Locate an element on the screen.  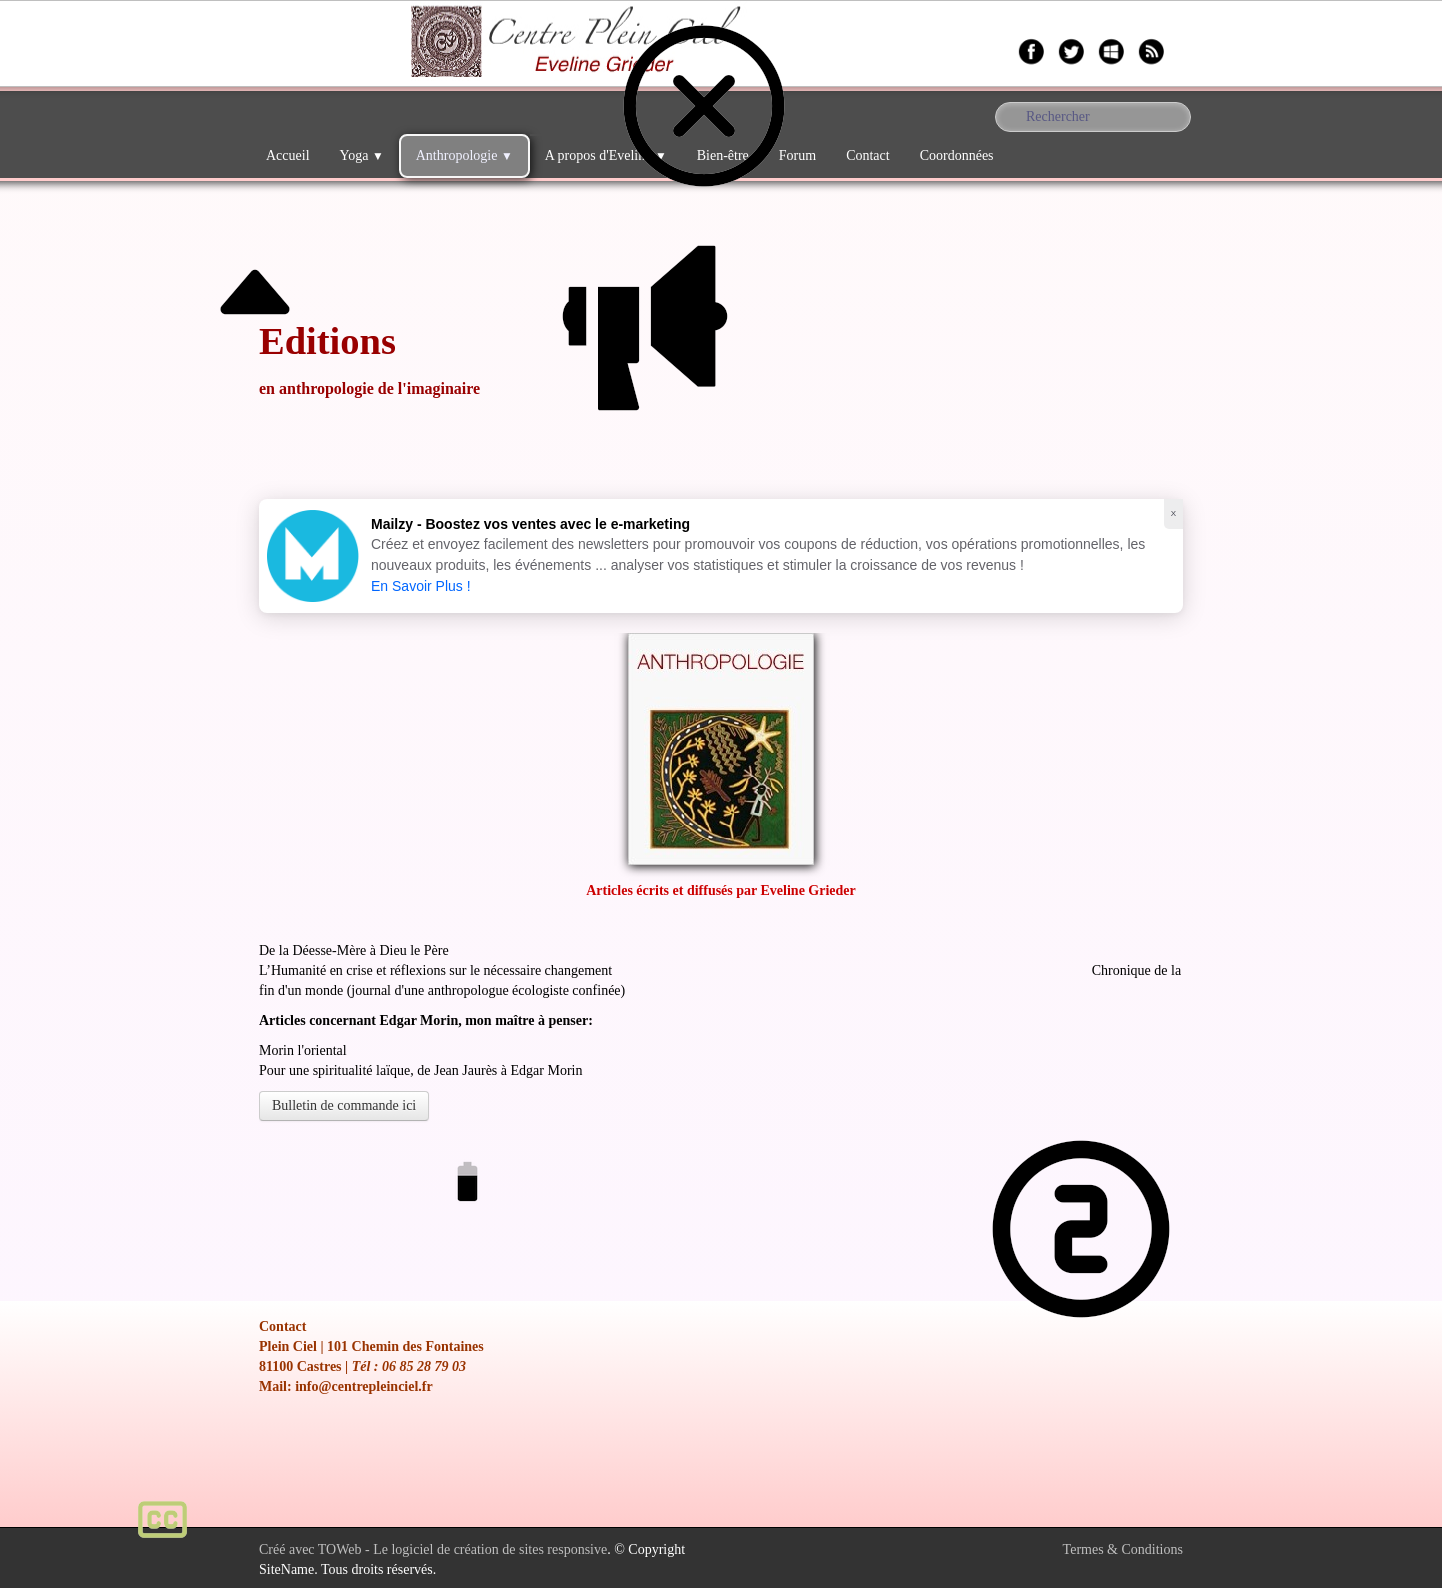
collapse an expanded section or dropdown is located at coordinates (255, 292).